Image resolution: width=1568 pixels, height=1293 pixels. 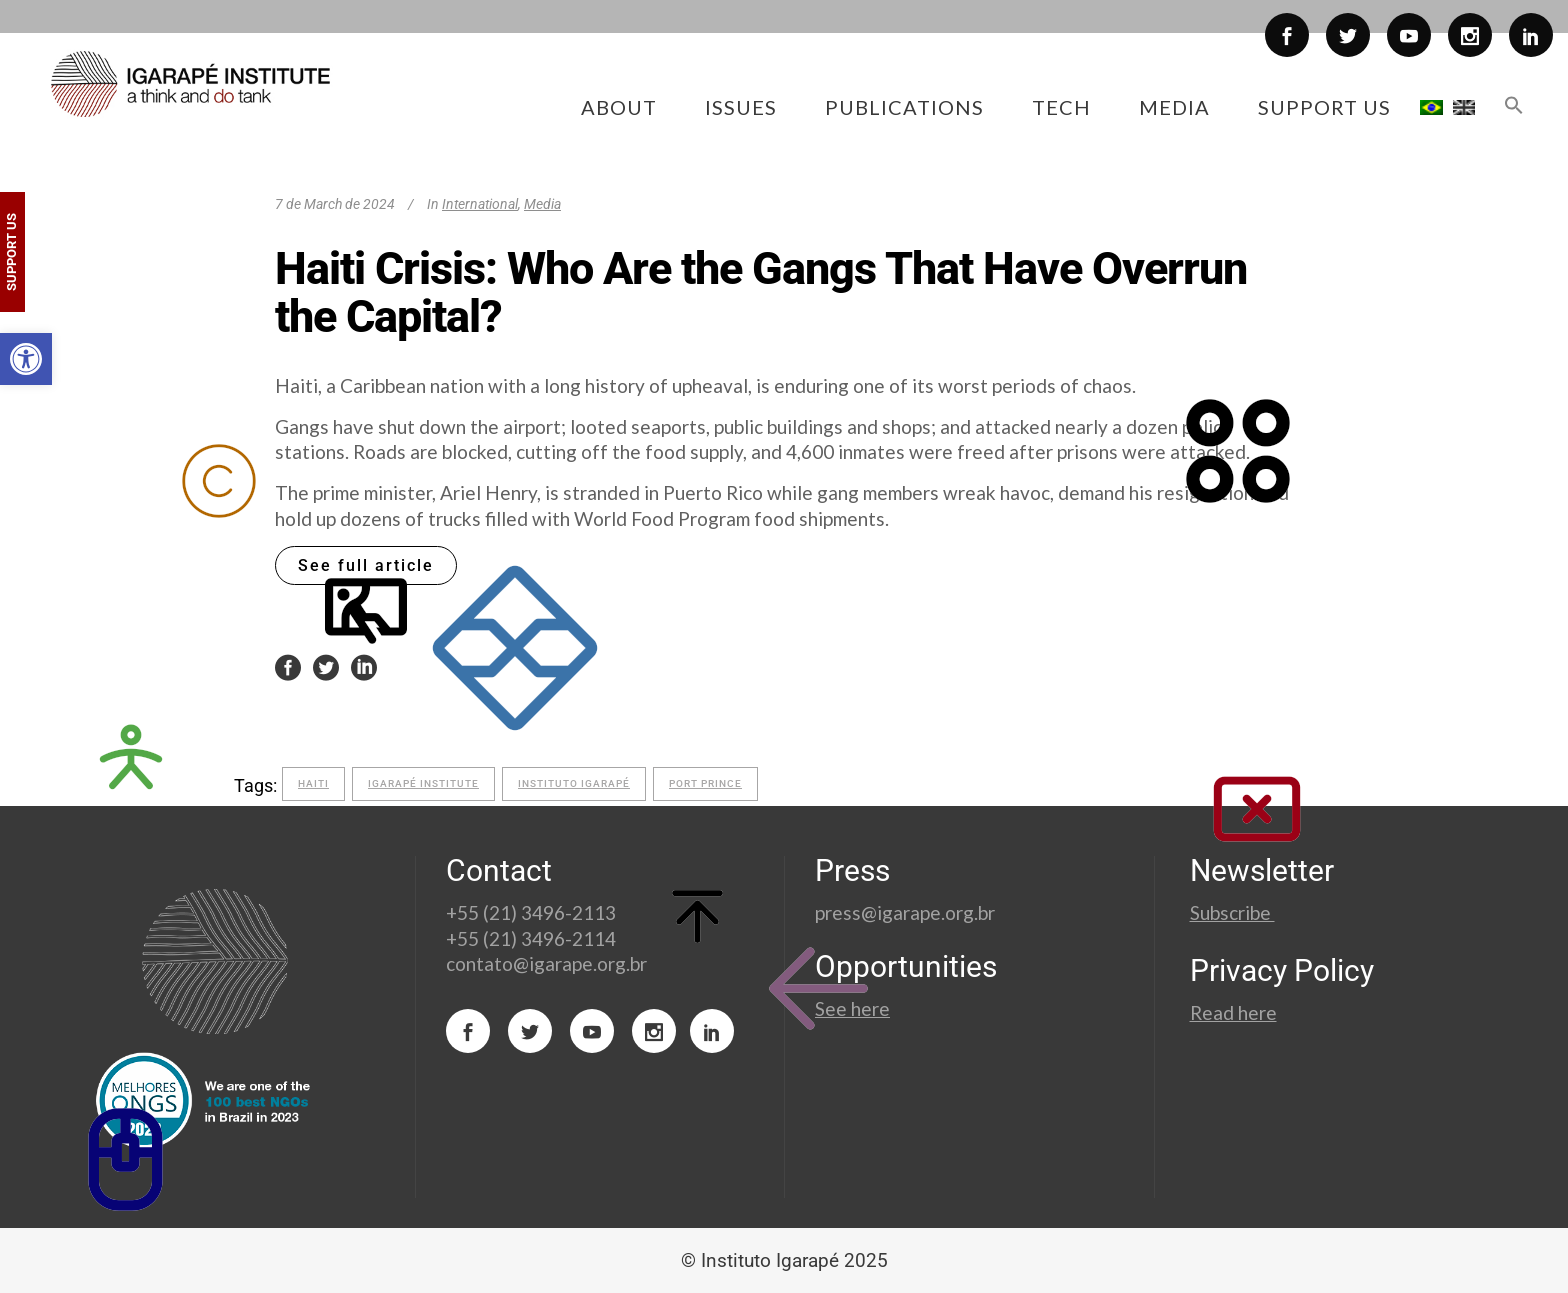 What do you see at coordinates (1257, 809) in the screenshot?
I see `close or dismiss a modal window` at bounding box center [1257, 809].